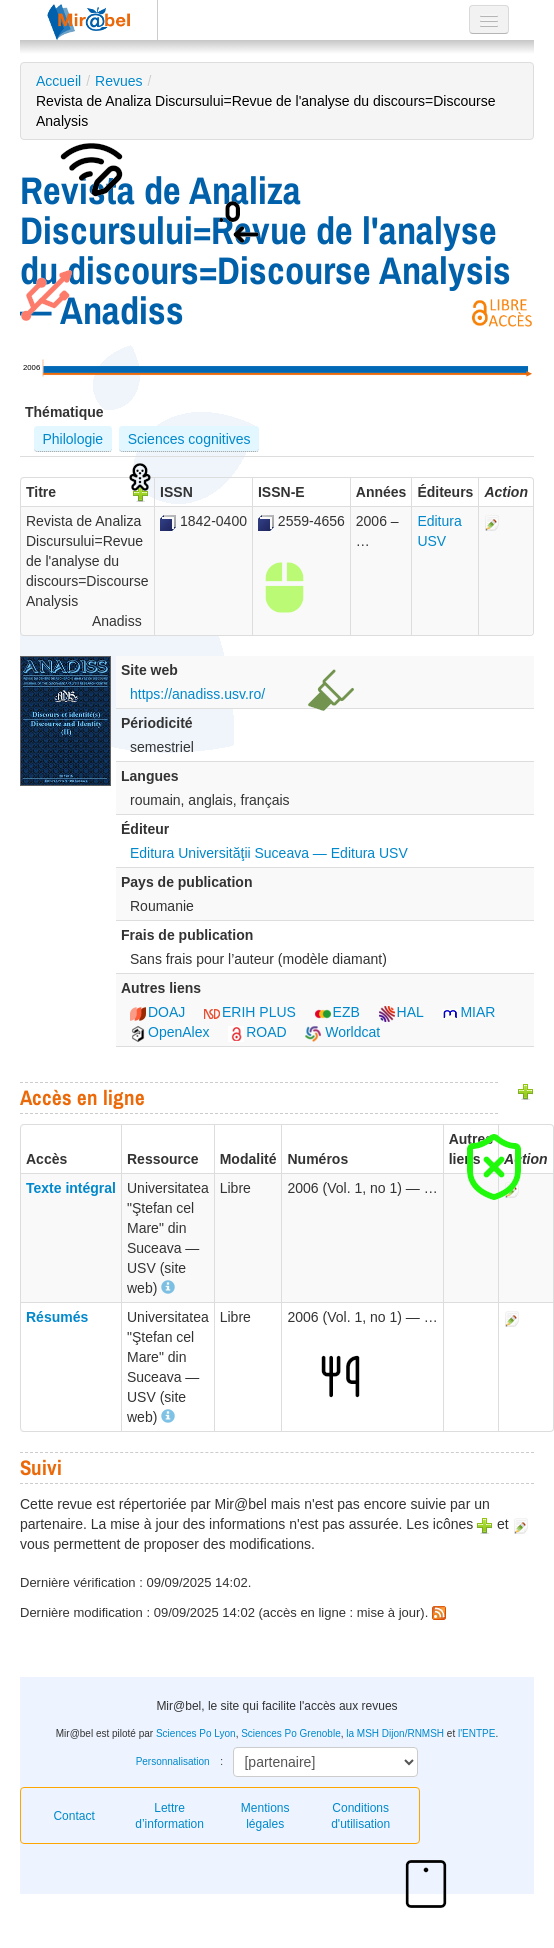 This screenshot has width=554, height=1948. What do you see at coordinates (494, 1167) in the screenshot?
I see `security protection disabled or off` at bounding box center [494, 1167].